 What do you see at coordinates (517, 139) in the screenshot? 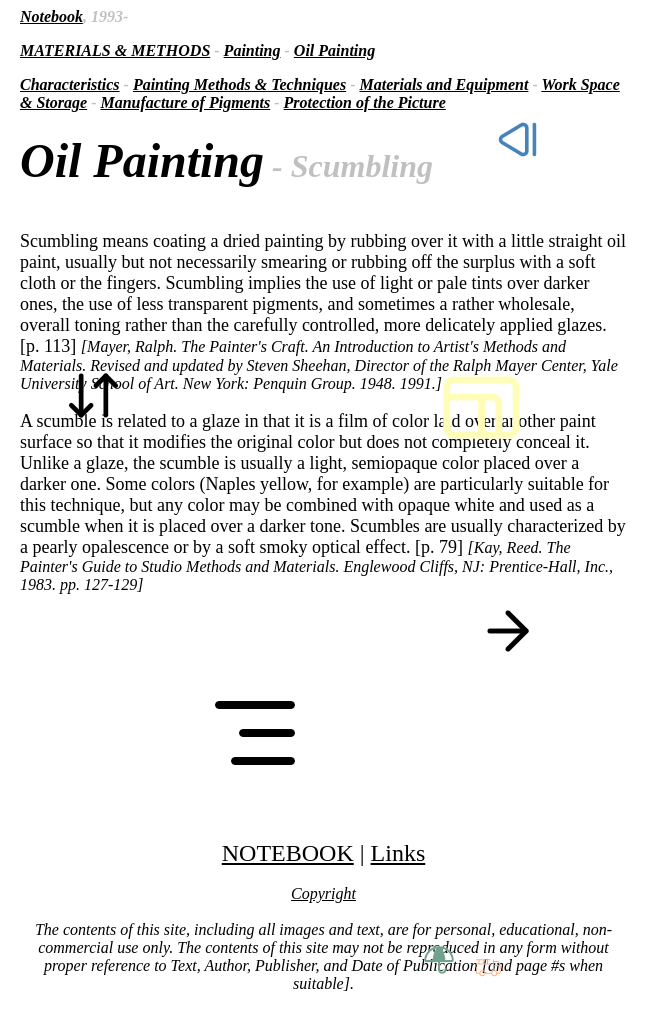
I see `skip to previous track or beginning` at bounding box center [517, 139].